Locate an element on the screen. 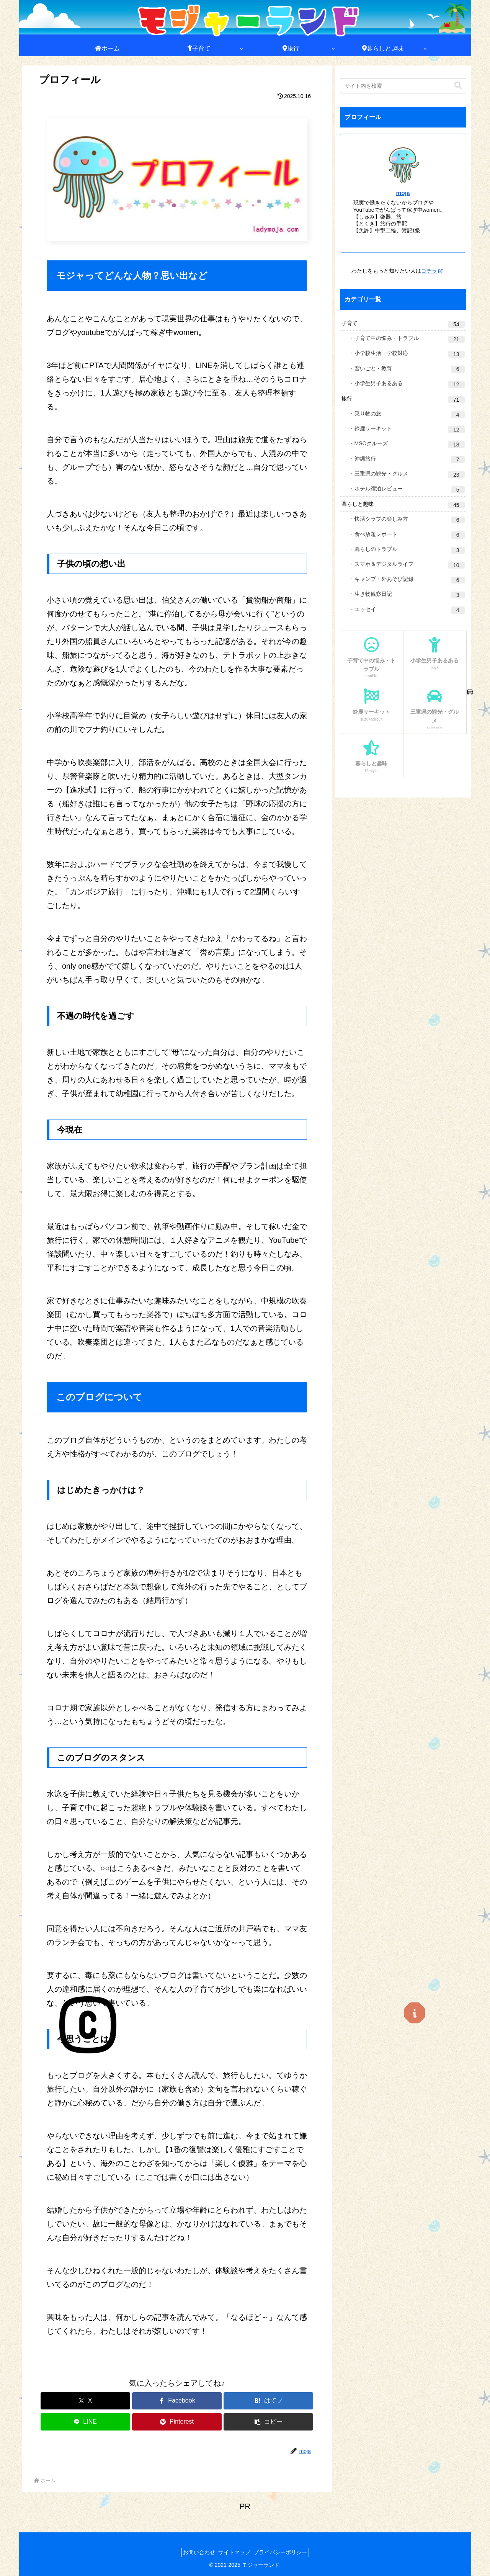 Image resolution: width=490 pixels, height=2576 pixels. select off-road vehicle type is located at coordinates (470, 692).